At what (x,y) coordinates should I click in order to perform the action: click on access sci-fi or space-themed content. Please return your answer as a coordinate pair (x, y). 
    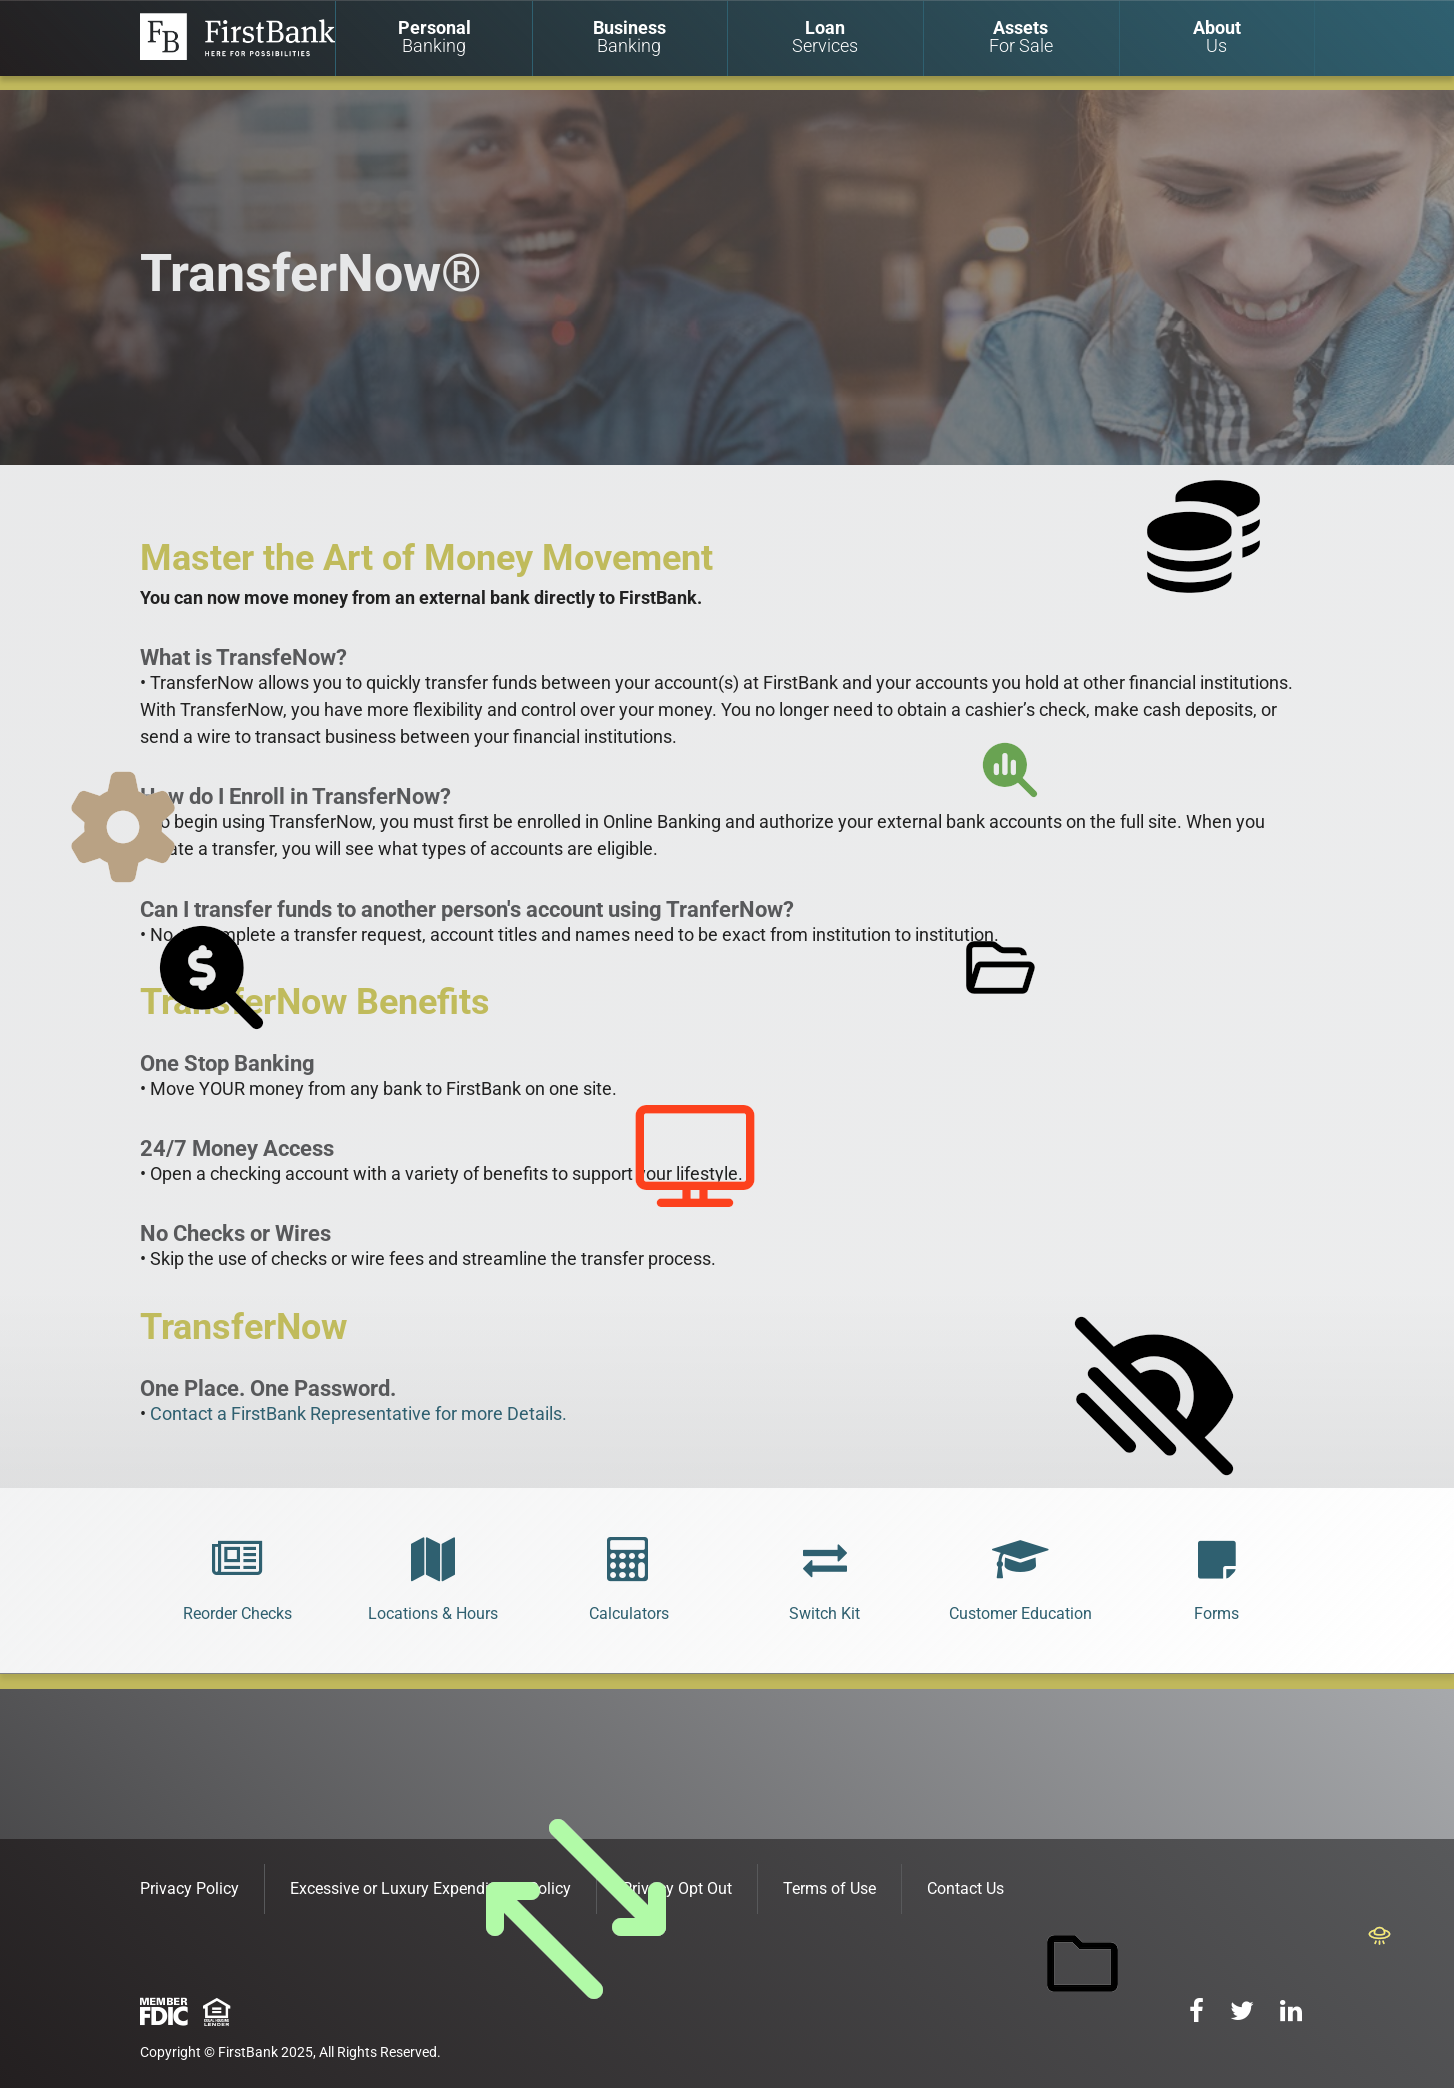
    Looking at the image, I should click on (1379, 1935).